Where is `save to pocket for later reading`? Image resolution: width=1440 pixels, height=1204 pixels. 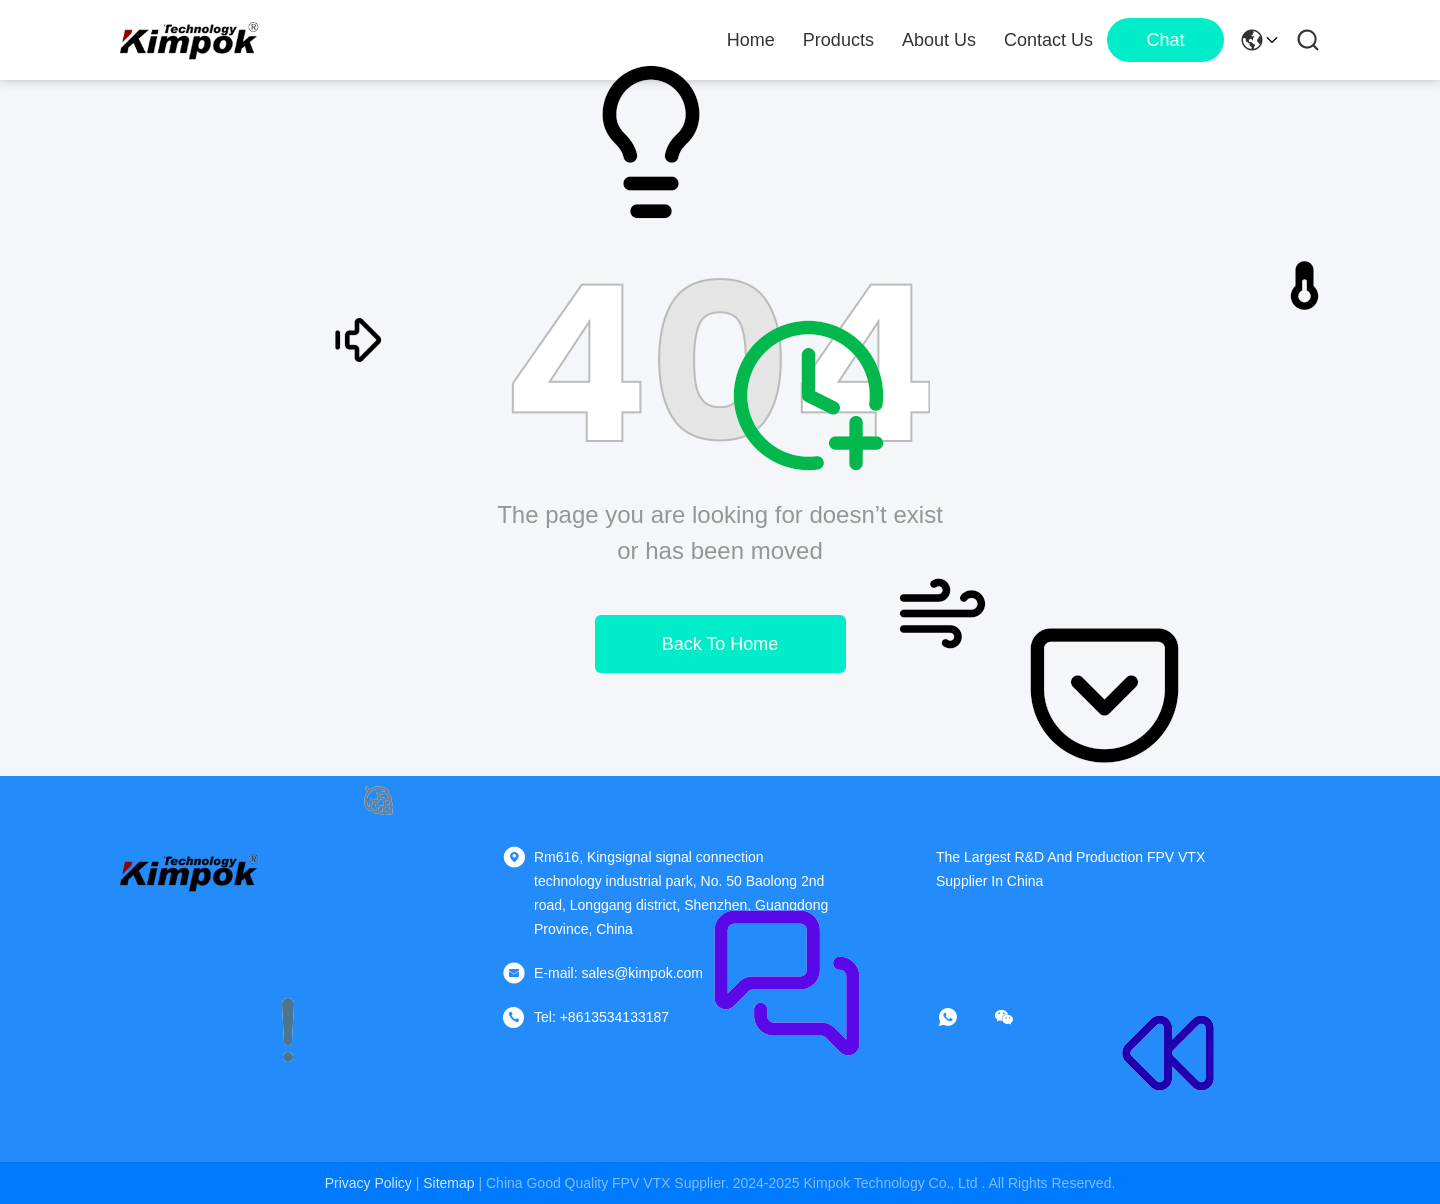
save to pocket for later reading is located at coordinates (1104, 695).